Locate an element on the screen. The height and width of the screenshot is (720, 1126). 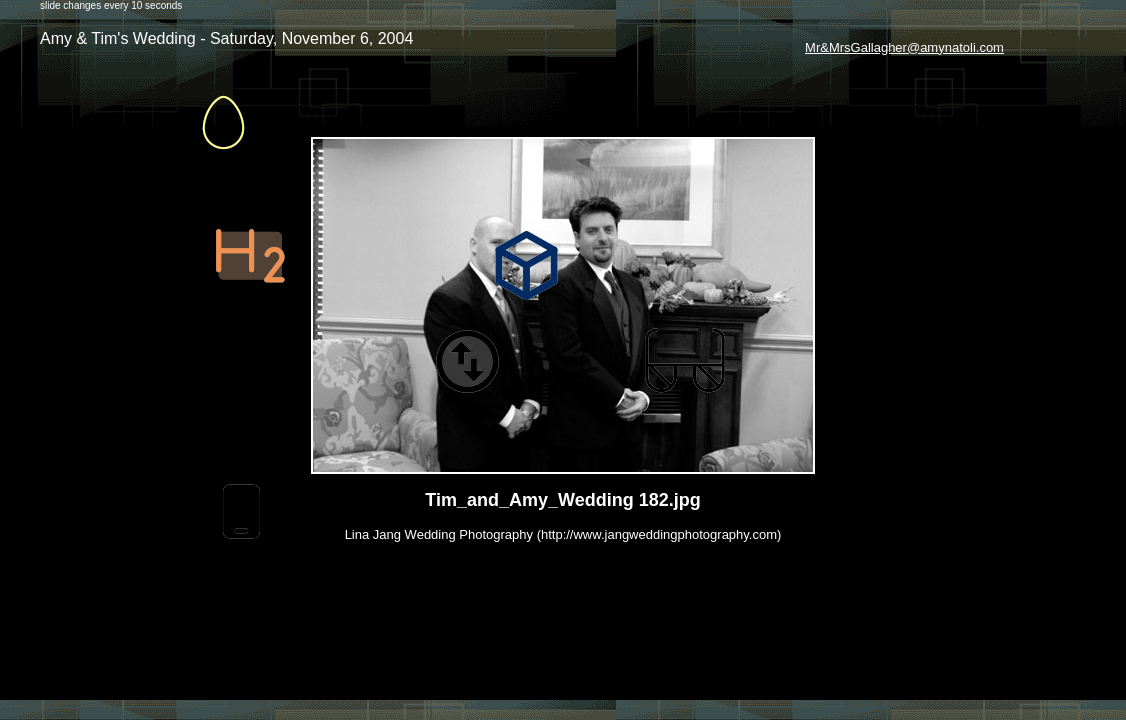
indicates egg or egg-containing ingredient is located at coordinates (223, 122).